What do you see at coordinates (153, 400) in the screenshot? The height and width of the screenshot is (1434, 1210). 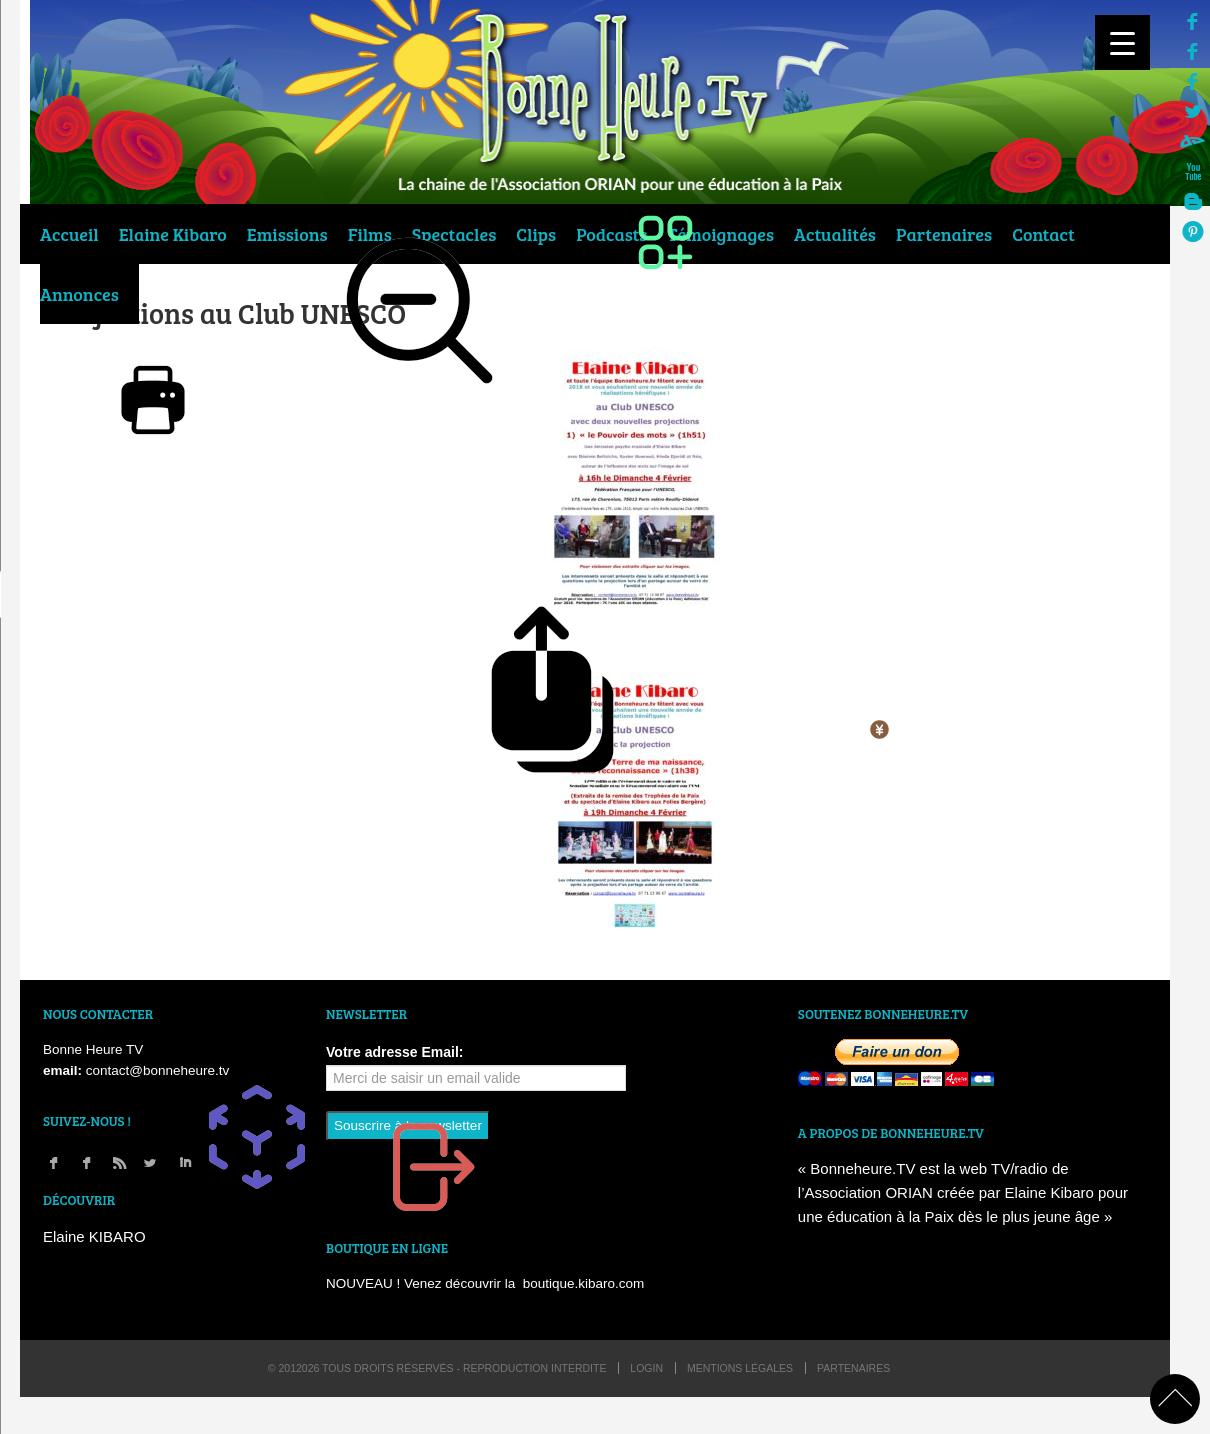 I see `print the current document` at bounding box center [153, 400].